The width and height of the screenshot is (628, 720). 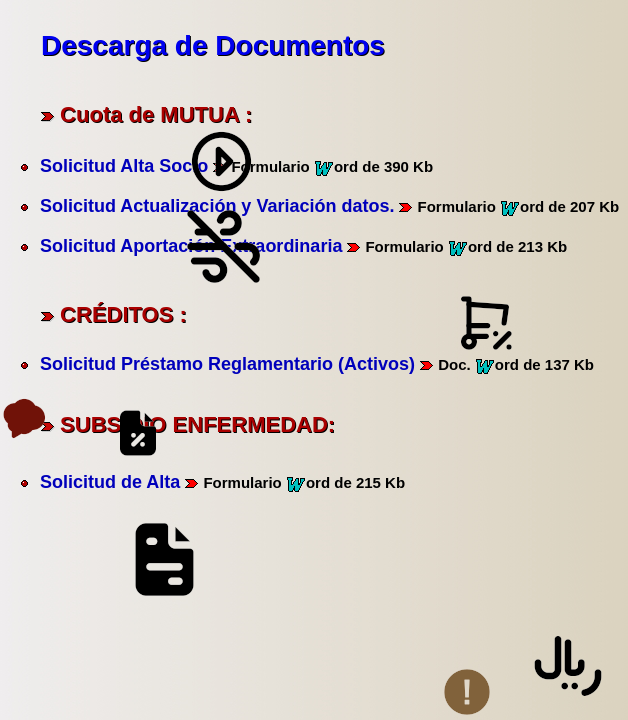 I want to click on view document with percentage or discount details, so click(x=138, y=433).